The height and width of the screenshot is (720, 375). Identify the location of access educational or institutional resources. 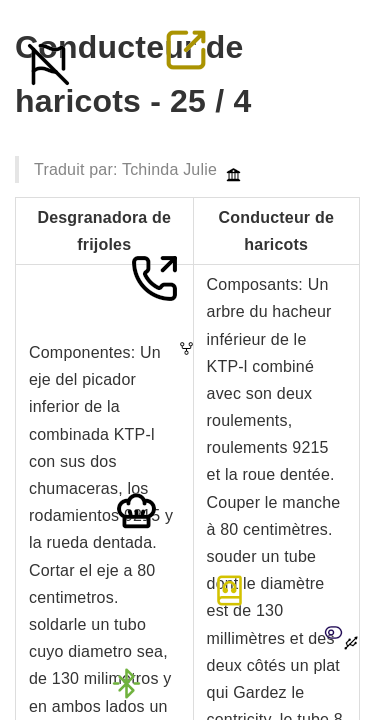
(233, 174).